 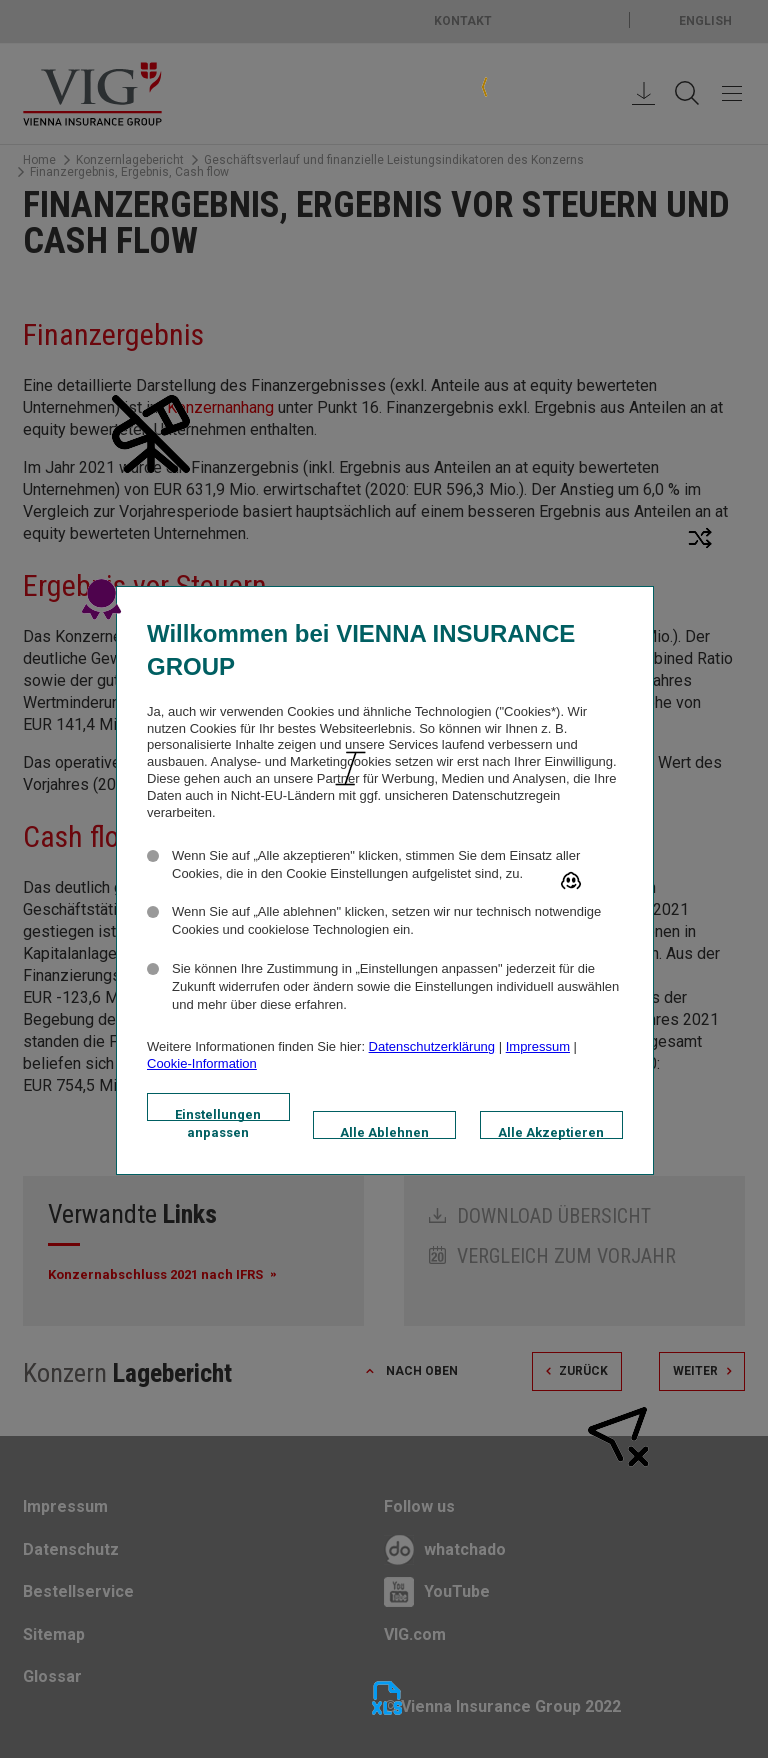 I want to click on navigate to the previous item or page, so click(x=485, y=87).